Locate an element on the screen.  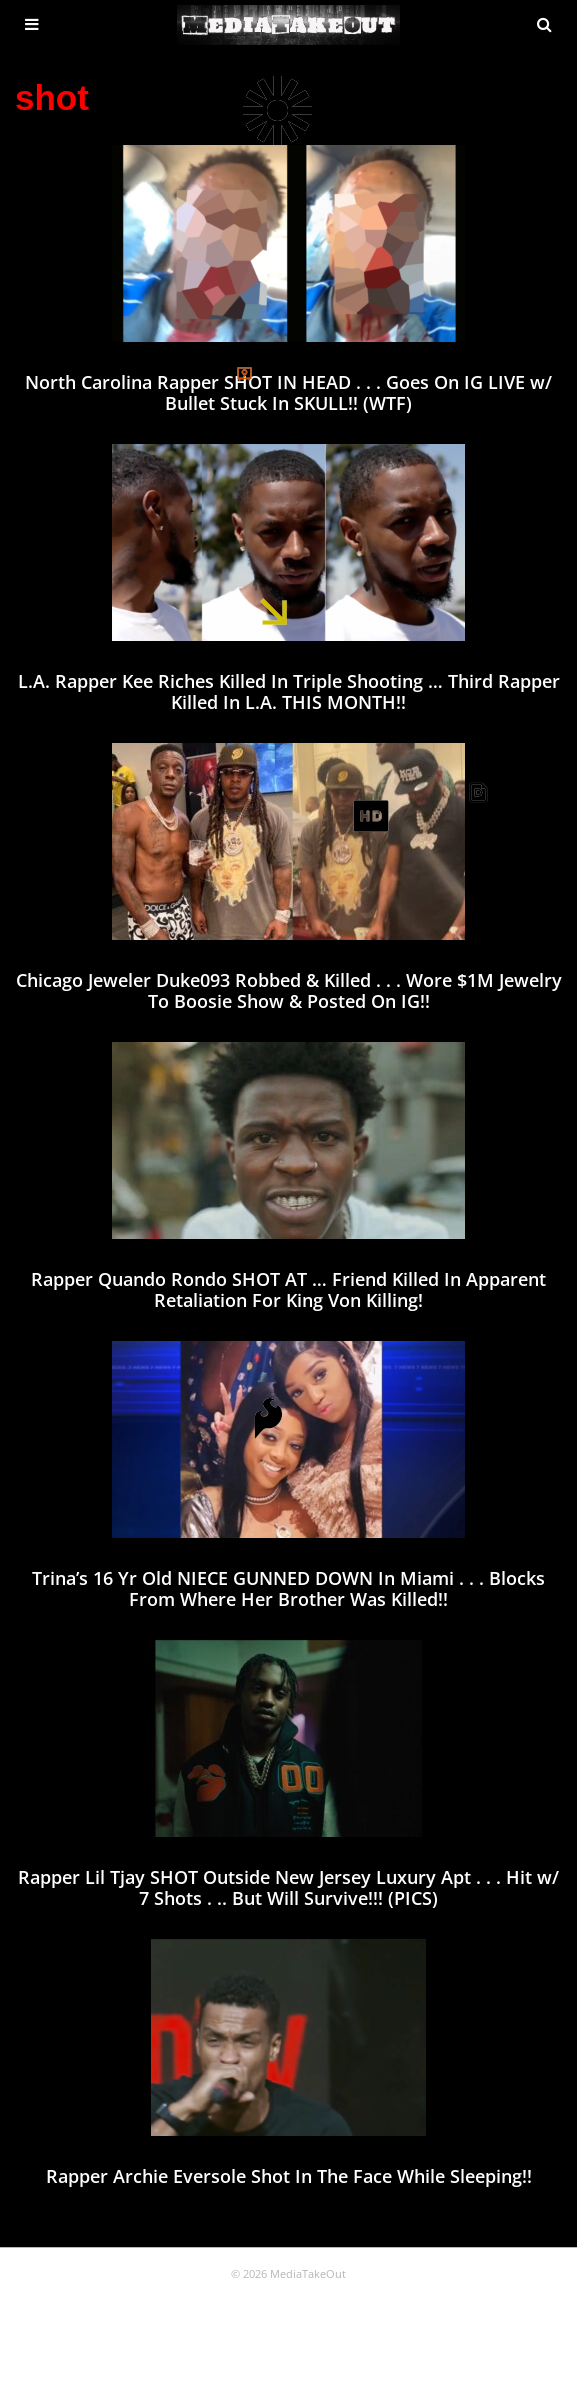
open loom video messaging app is located at coordinates (277, 110).